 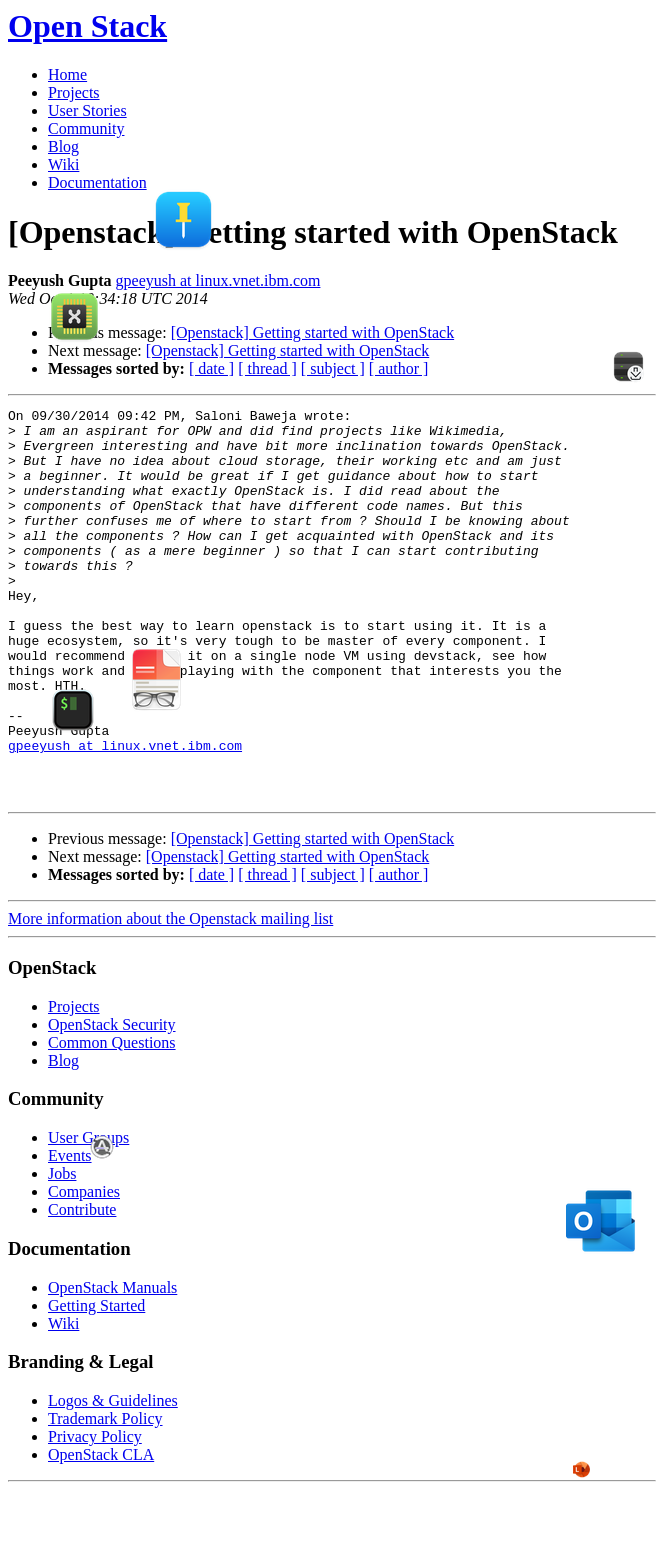 What do you see at coordinates (102, 1147) in the screenshot?
I see `check for and install system updates` at bounding box center [102, 1147].